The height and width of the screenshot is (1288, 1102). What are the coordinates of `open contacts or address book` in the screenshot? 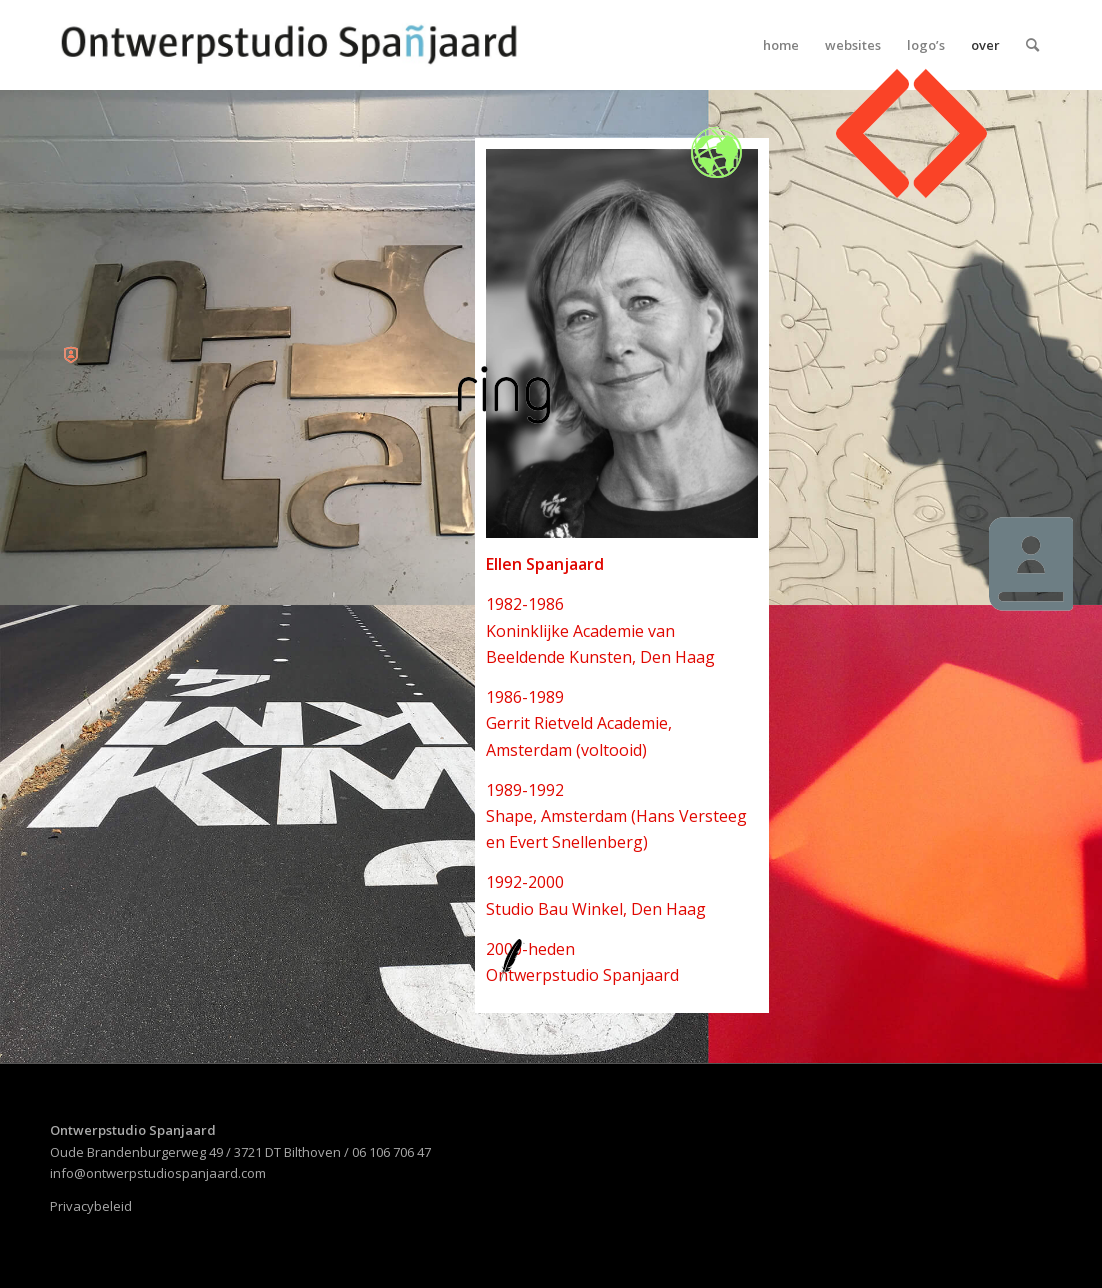 It's located at (1031, 564).